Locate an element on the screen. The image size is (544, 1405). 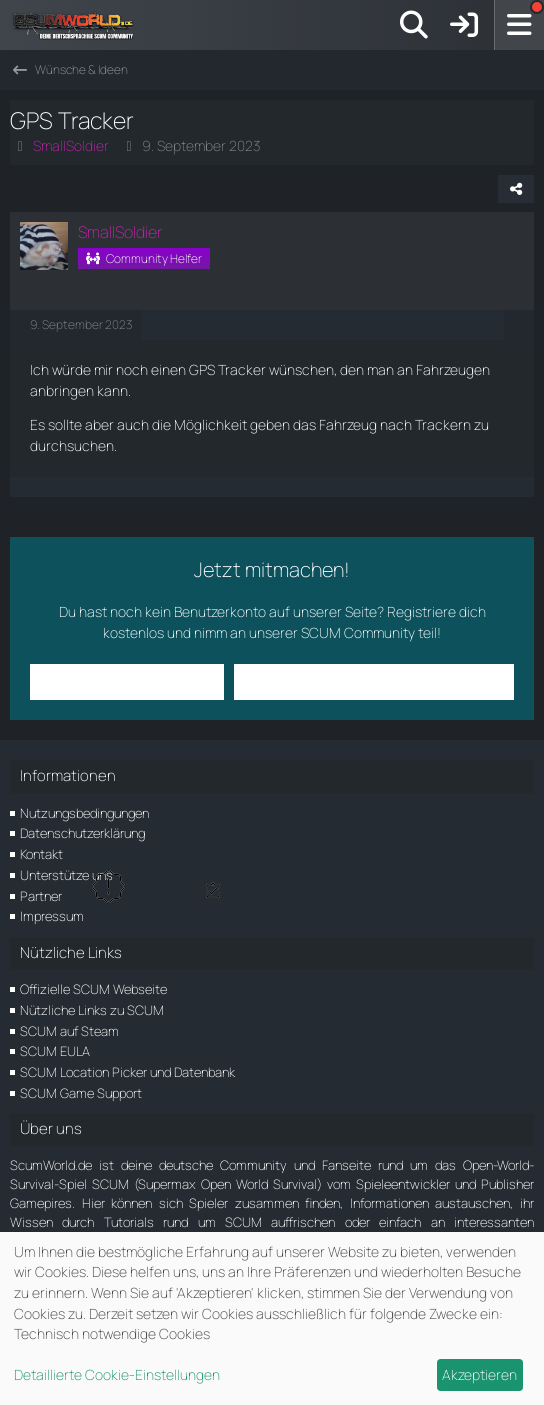
indicates a warning or important notice is located at coordinates (108, 886).